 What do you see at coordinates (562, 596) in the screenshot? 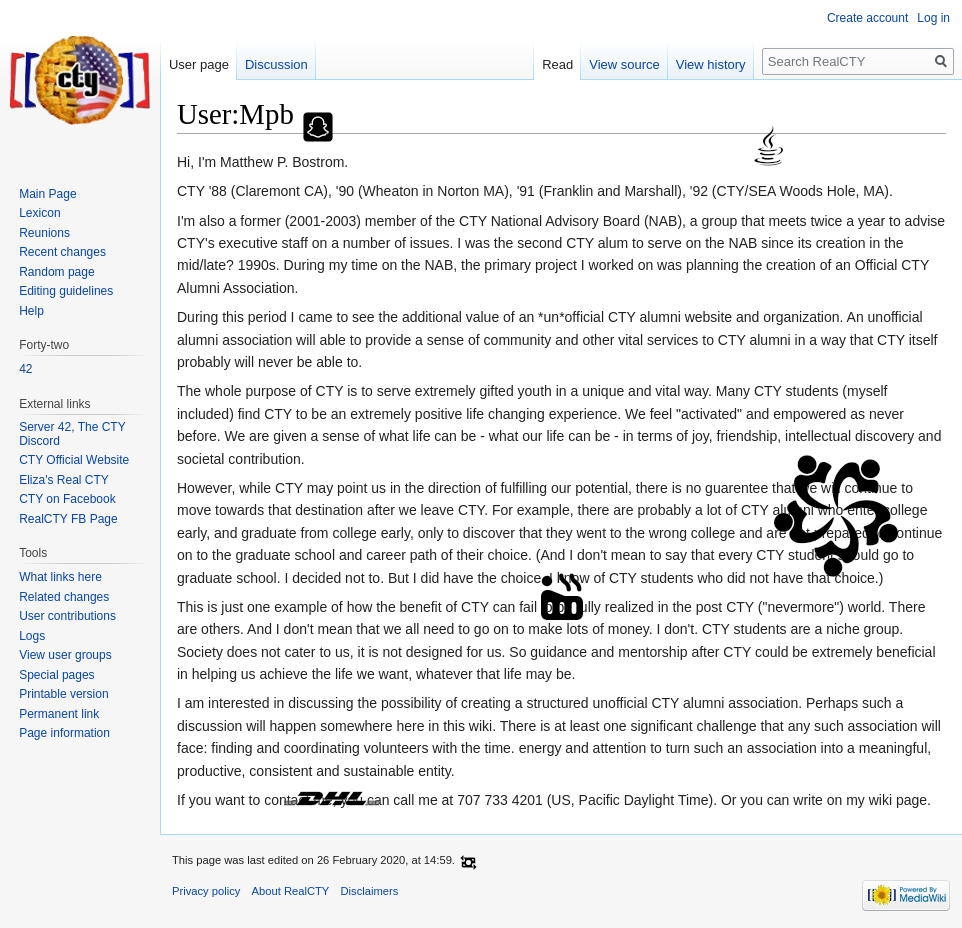
I see `view spa or hot tub amenities` at bounding box center [562, 596].